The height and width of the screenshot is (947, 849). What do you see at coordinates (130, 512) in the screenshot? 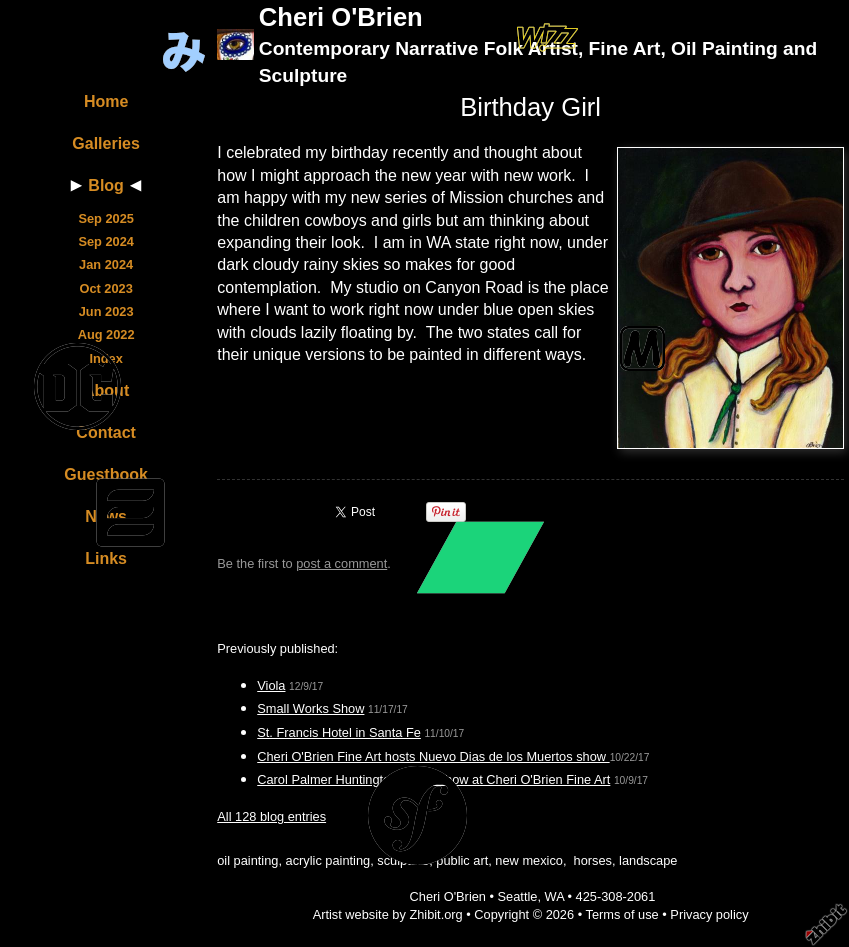
I see `jxl image format logo` at bounding box center [130, 512].